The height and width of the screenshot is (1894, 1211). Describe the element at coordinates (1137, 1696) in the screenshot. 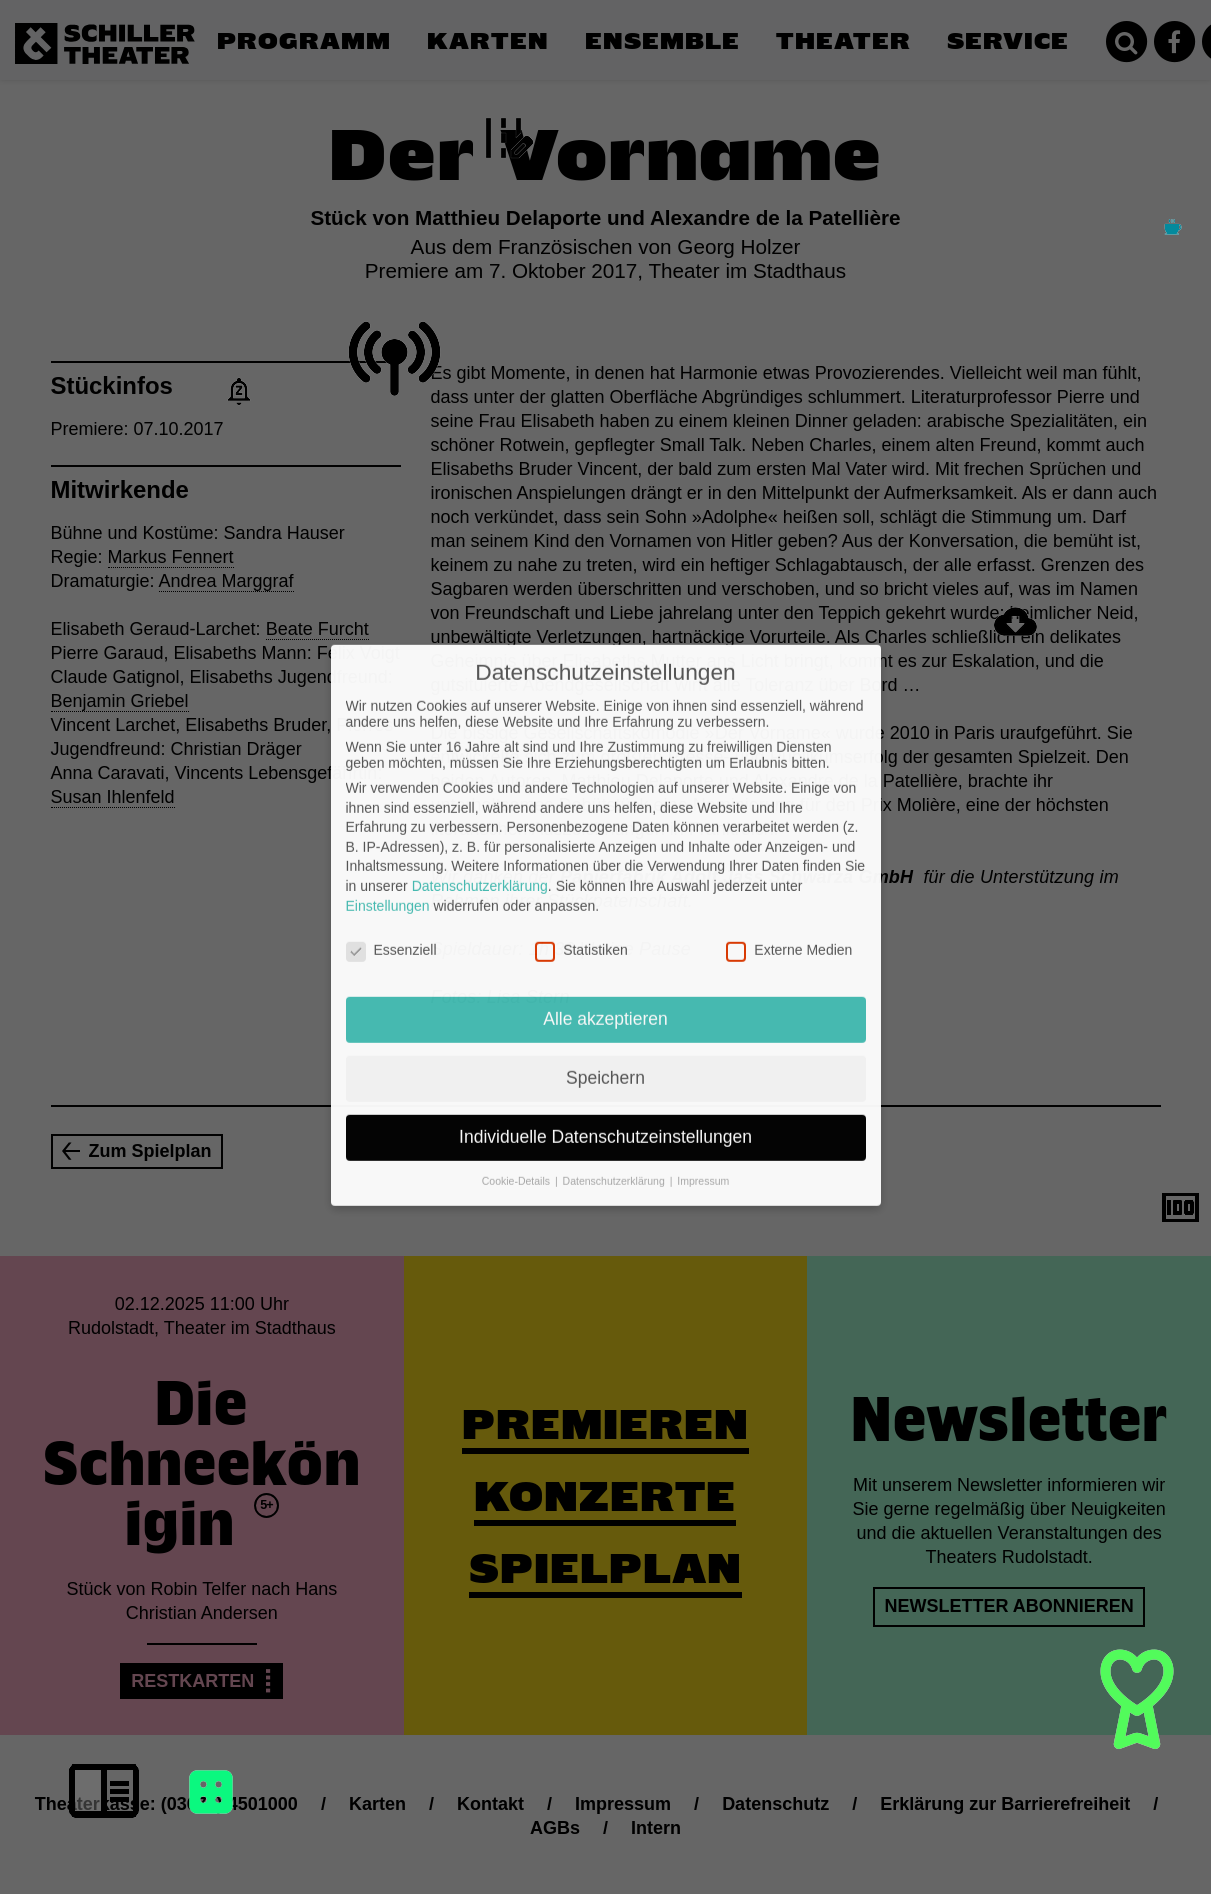

I see `view sponsor tiers and levels` at that location.